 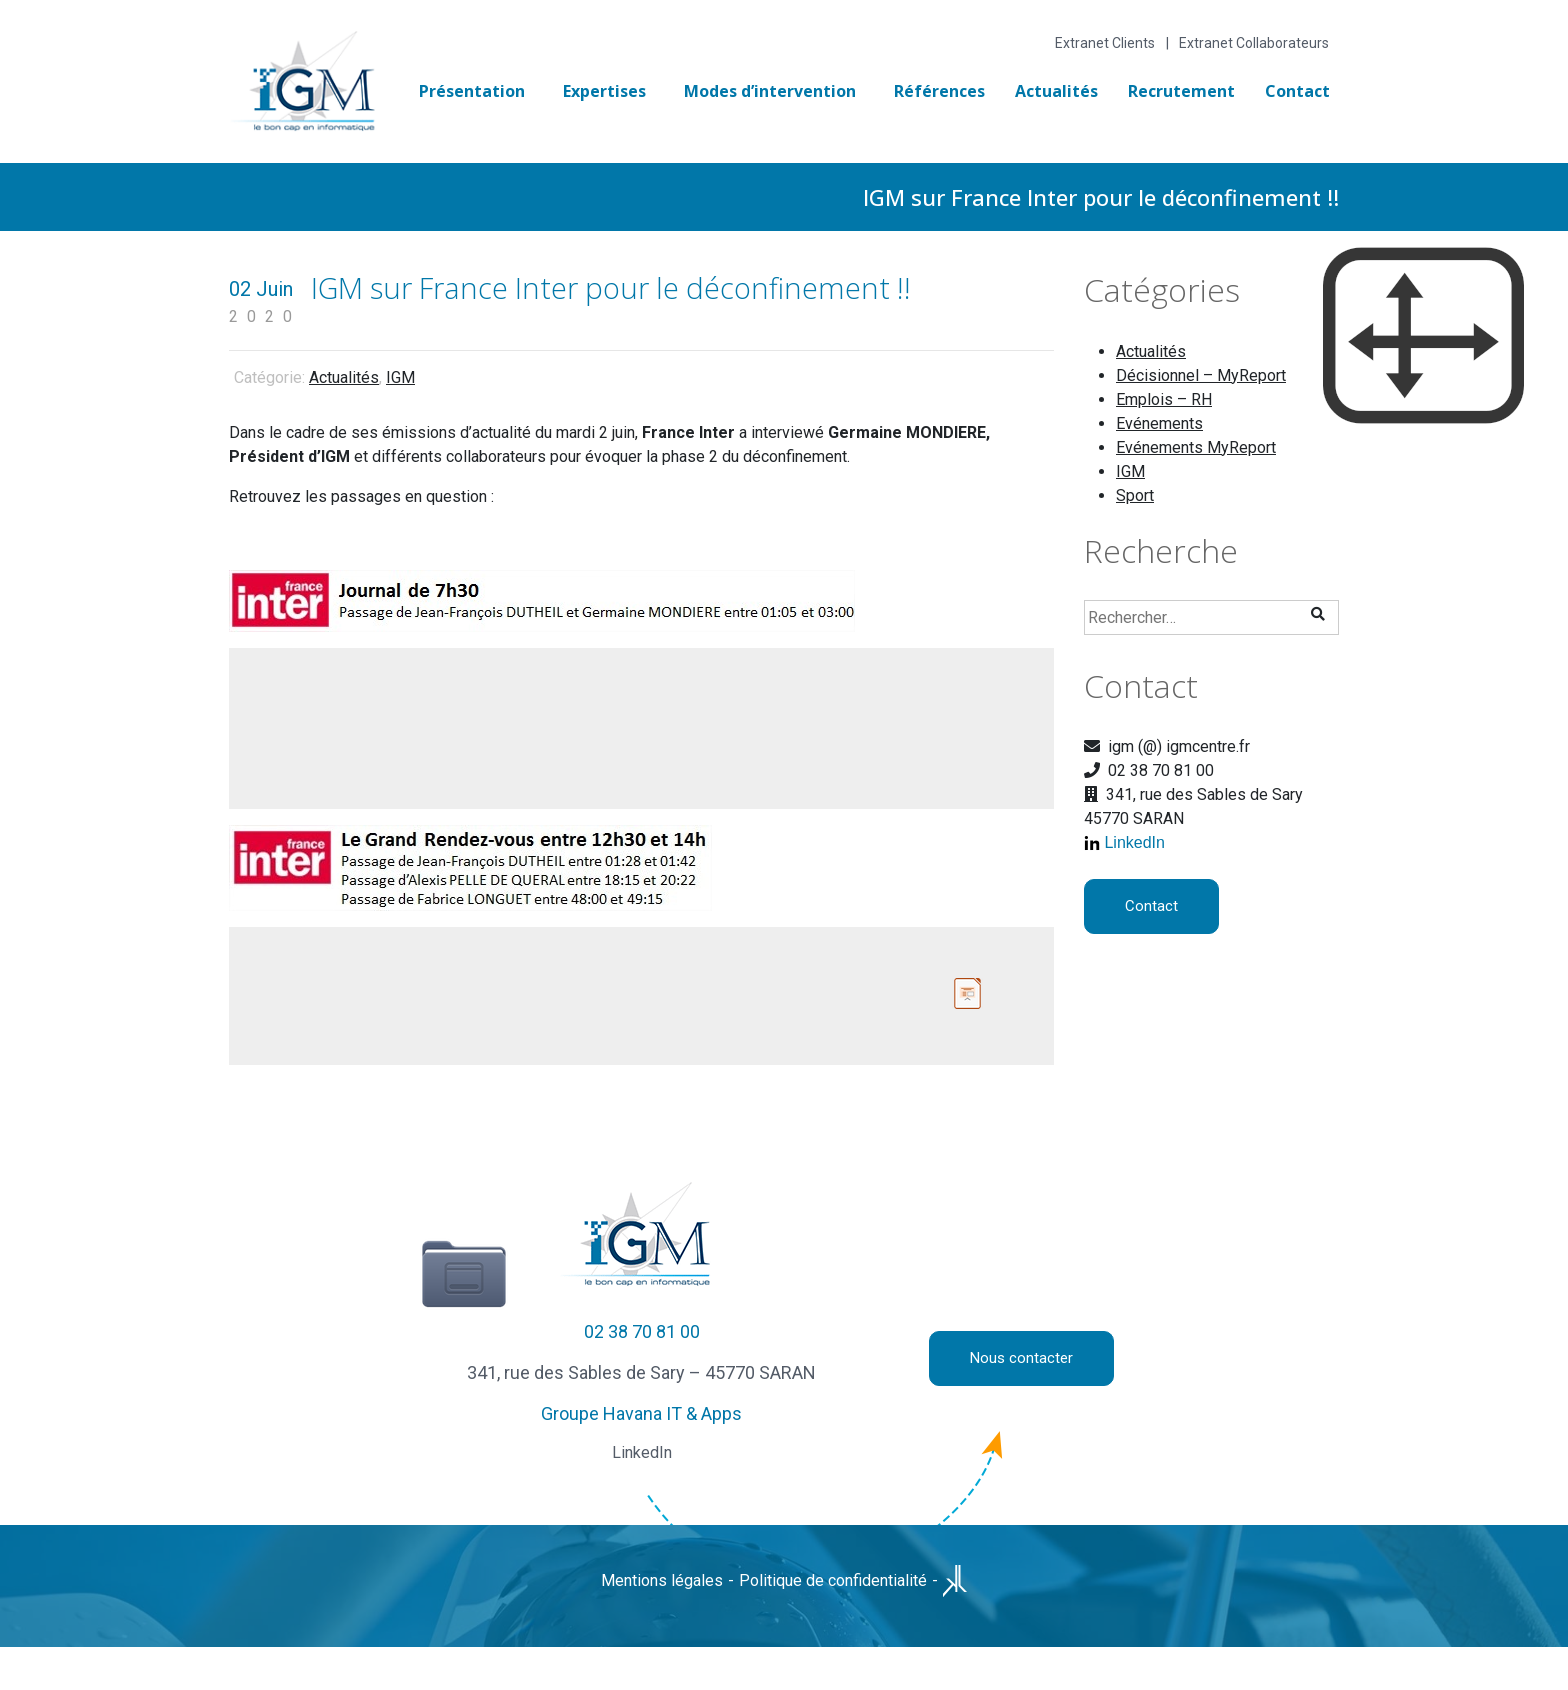 I want to click on adjust display or screen settings, so click(x=1423, y=335).